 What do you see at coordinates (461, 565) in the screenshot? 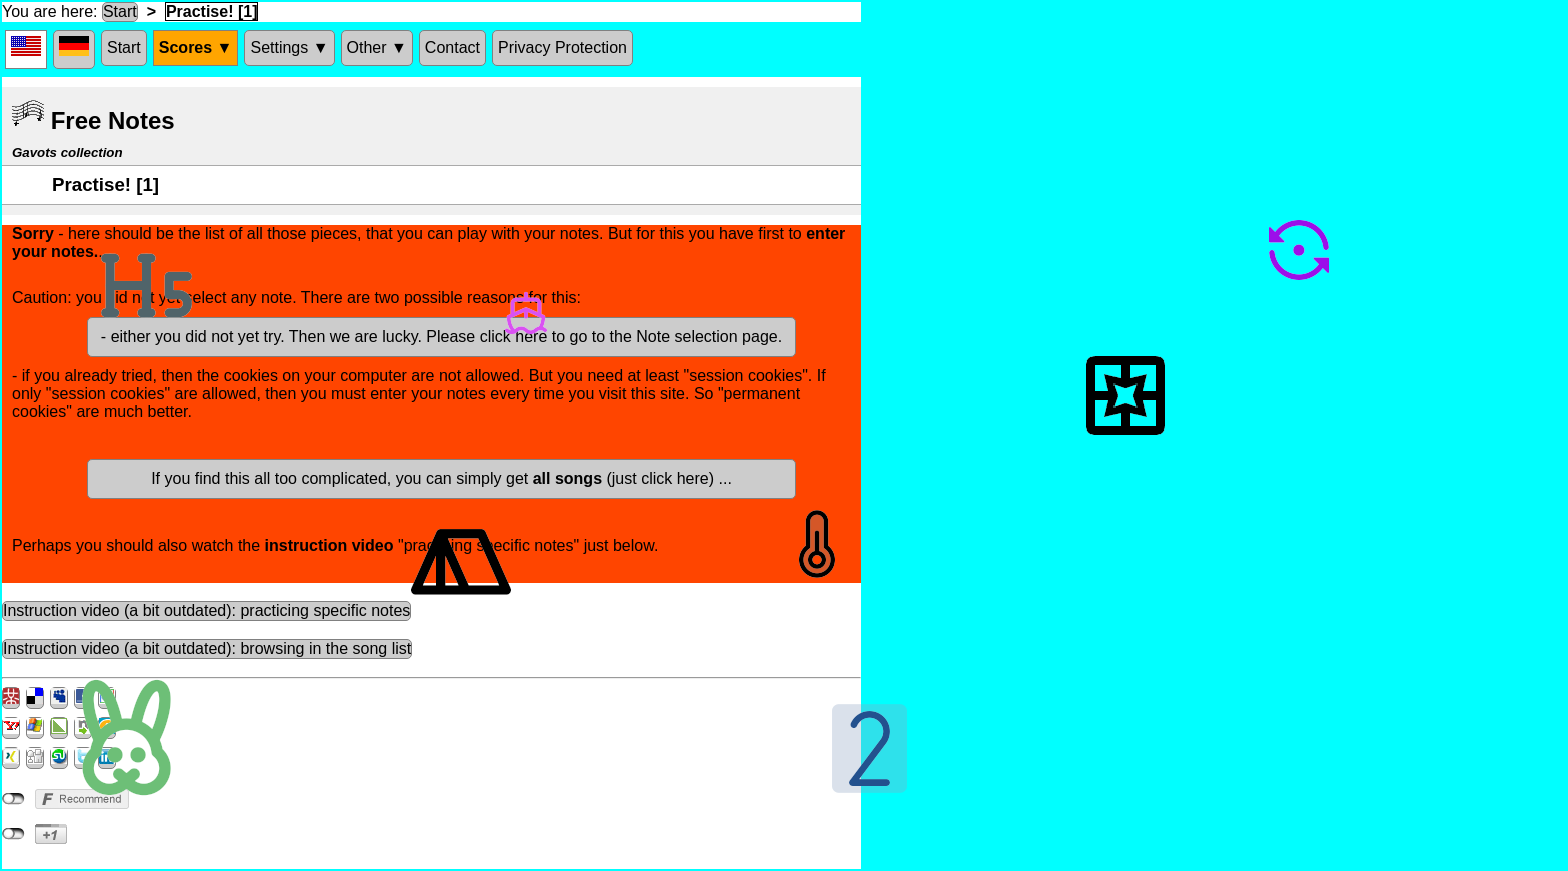
I see `access camping or outdoor activity features` at bounding box center [461, 565].